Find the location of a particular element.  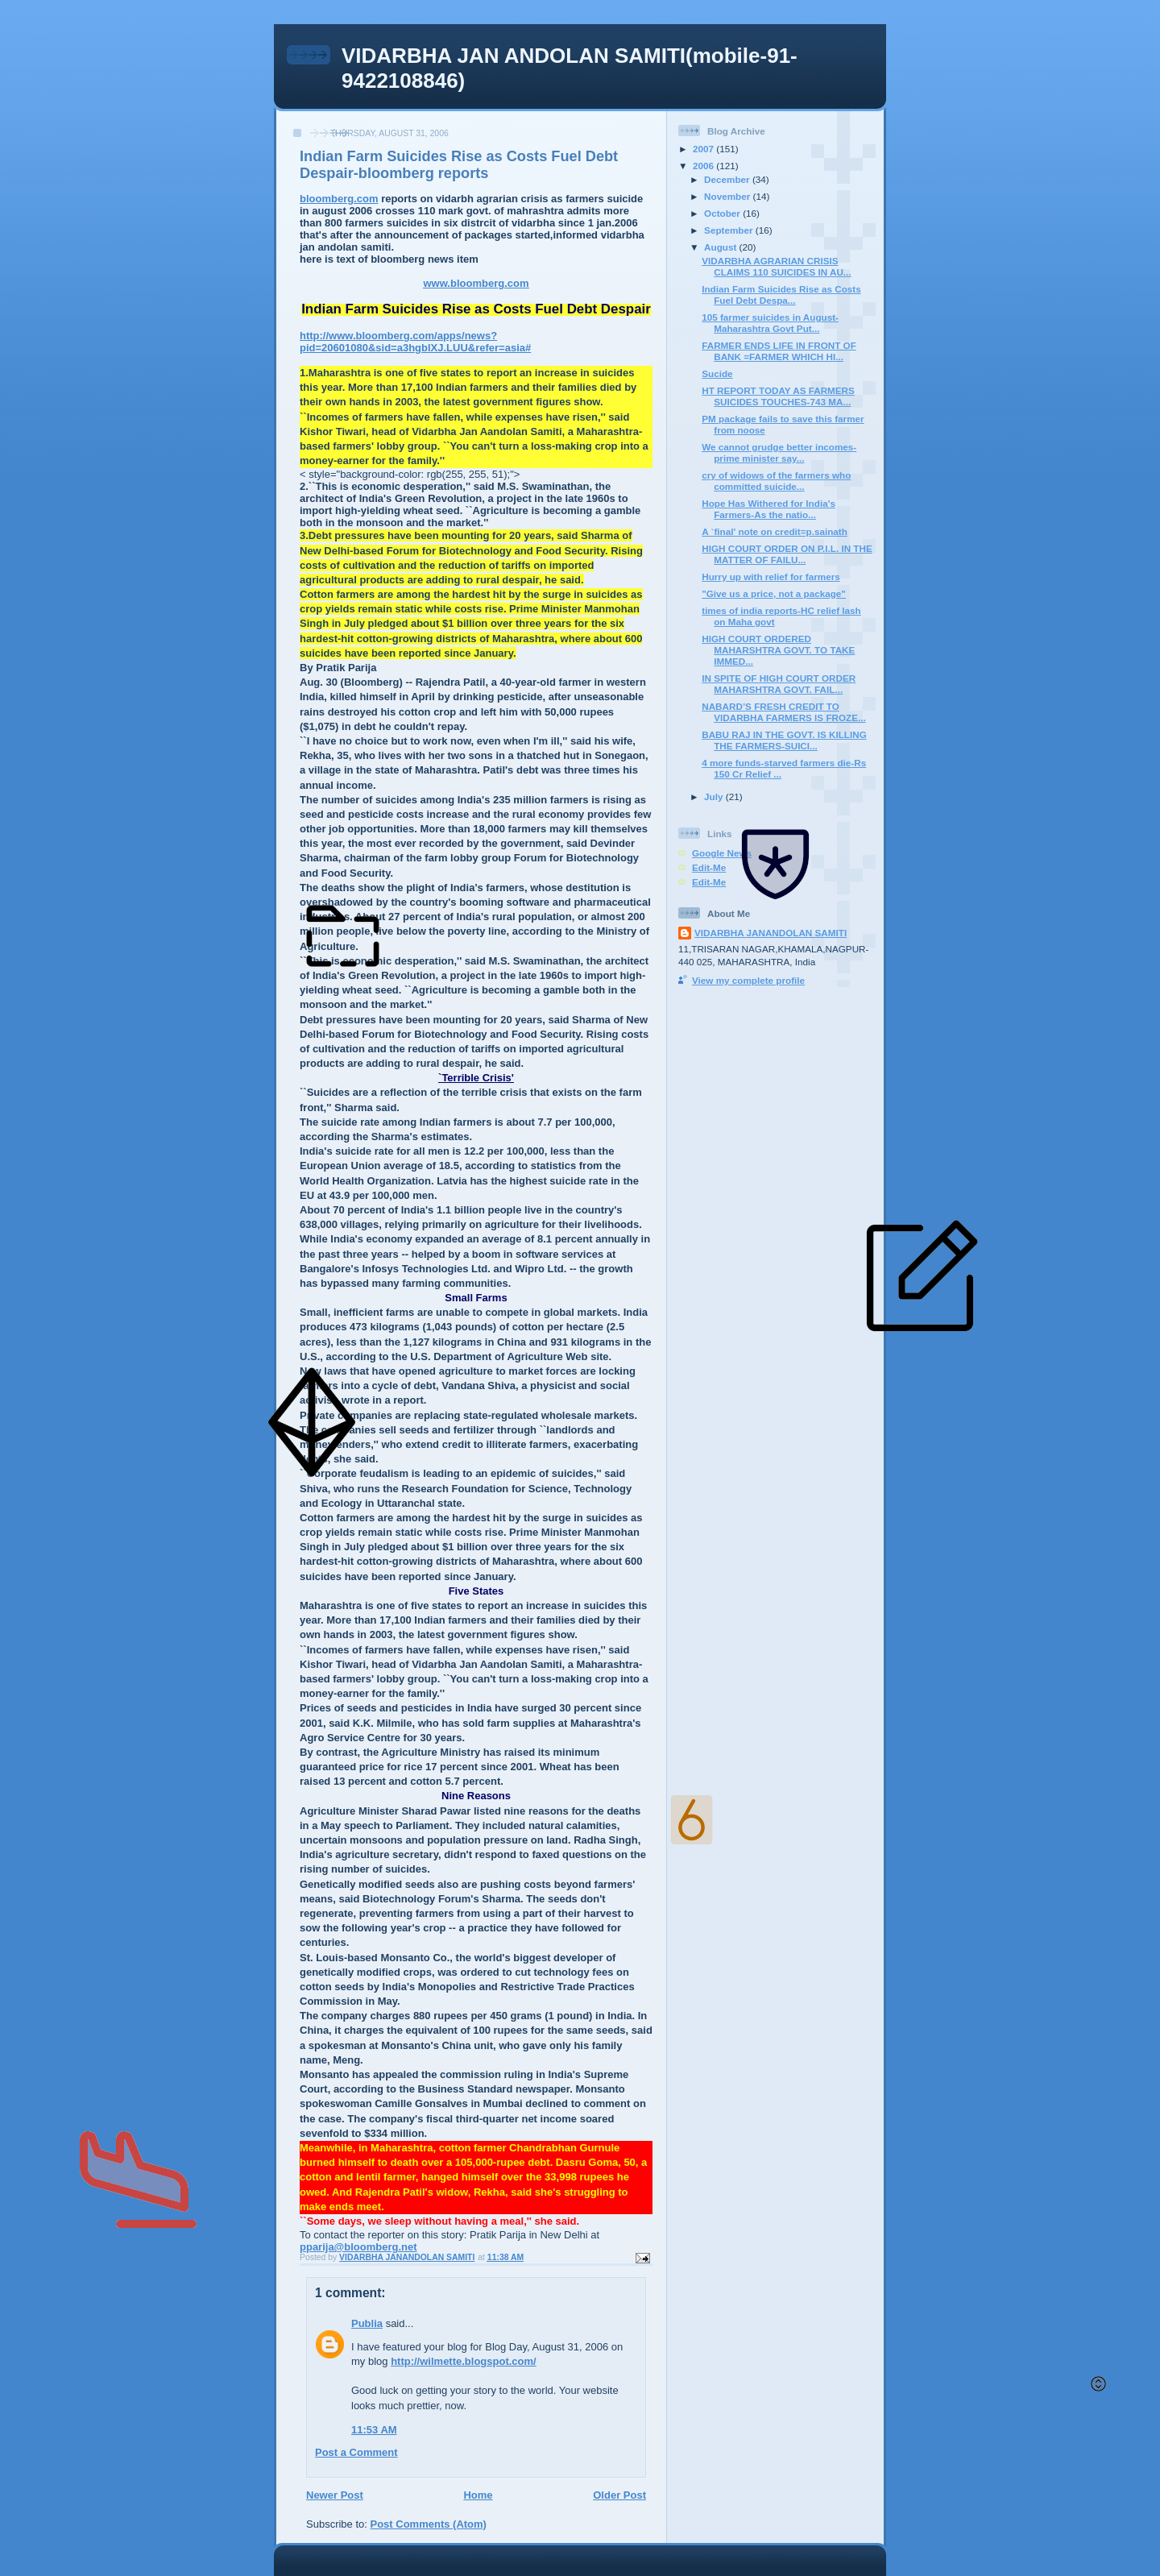

indicates premium or verified security status is located at coordinates (775, 860).